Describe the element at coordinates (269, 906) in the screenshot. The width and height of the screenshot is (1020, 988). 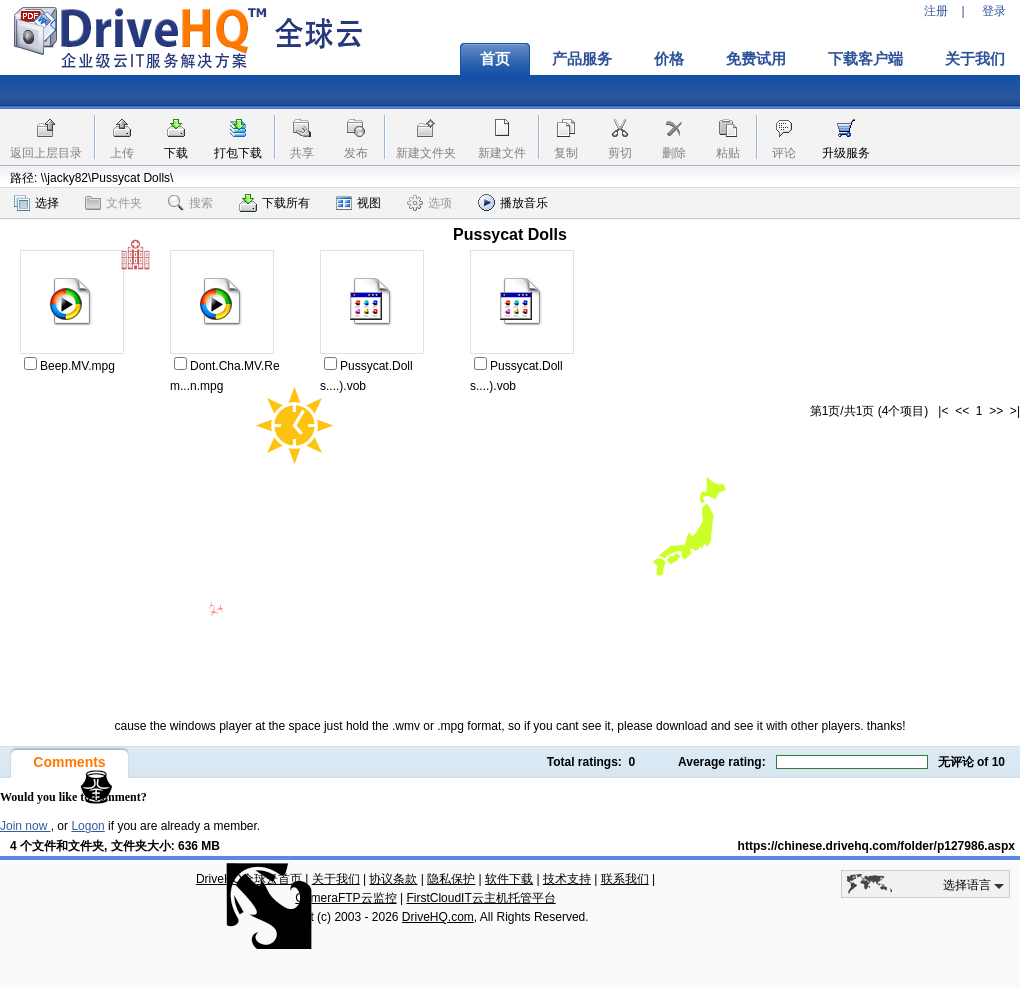
I see `activate fire breath ability` at that location.